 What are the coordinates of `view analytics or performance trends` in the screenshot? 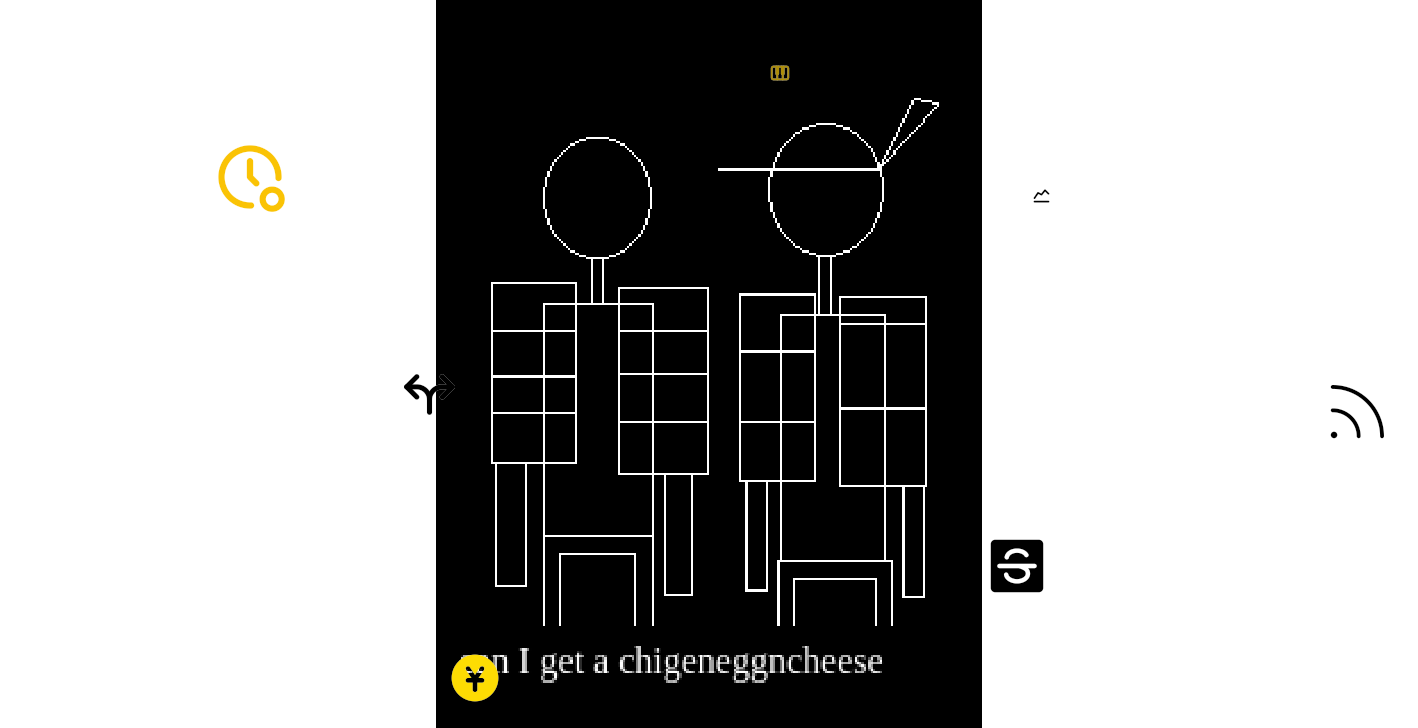 It's located at (1041, 195).